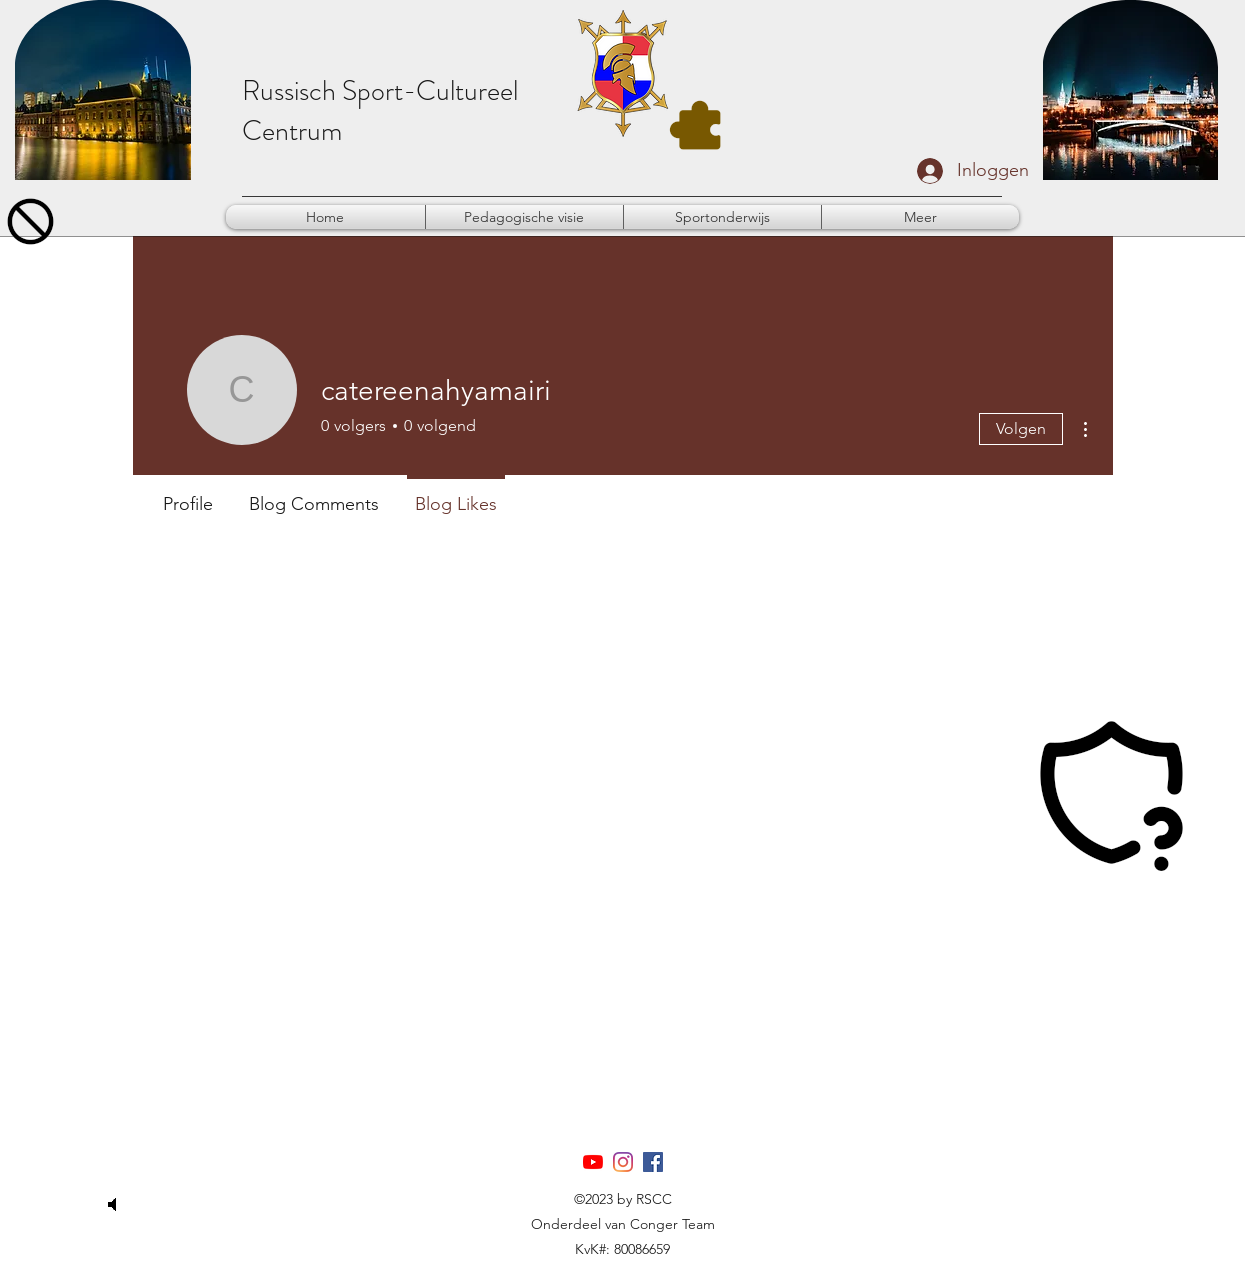  Describe the element at coordinates (112, 1204) in the screenshot. I see `mute audio or turn off sound` at that location.